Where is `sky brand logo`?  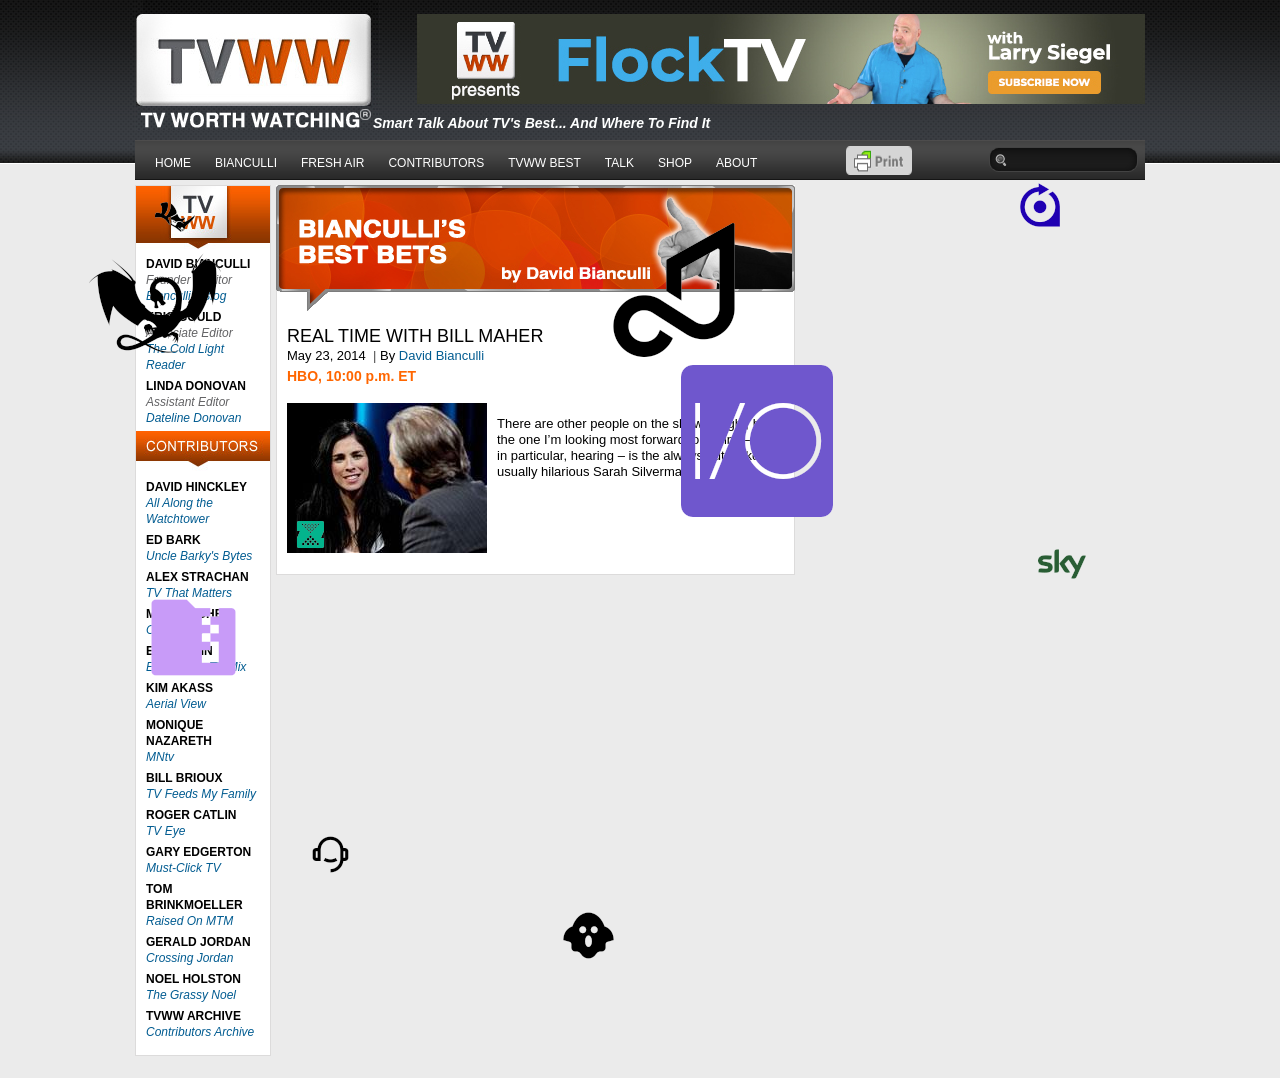
sky brand logo is located at coordinates (1062, 564).